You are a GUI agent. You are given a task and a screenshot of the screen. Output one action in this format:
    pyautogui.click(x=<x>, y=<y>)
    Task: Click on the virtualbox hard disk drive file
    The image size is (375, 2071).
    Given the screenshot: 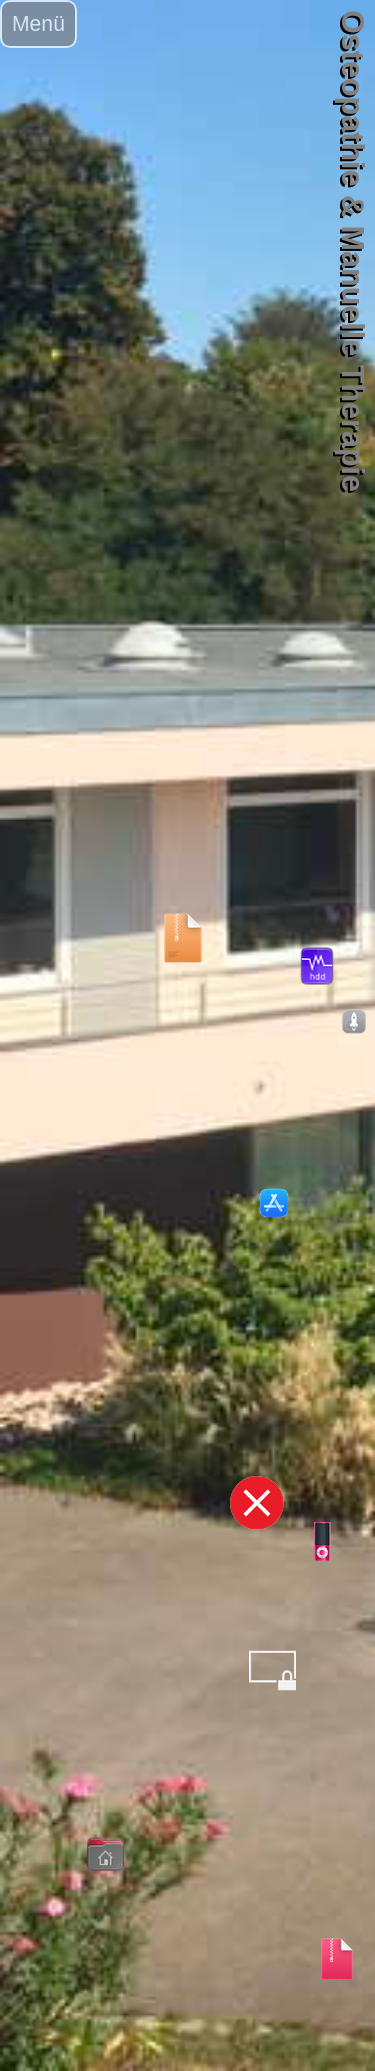 What is the action you would take?
    pyautogui.click(x=317, y=966)
    